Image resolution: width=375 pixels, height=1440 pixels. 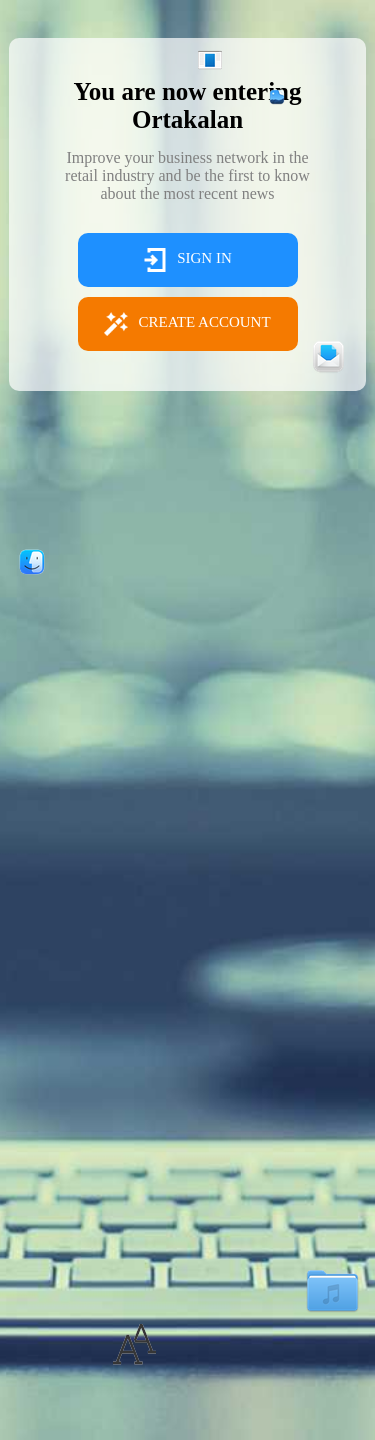 I want to click on open wallpaper settings, so click(x=277, y=97).